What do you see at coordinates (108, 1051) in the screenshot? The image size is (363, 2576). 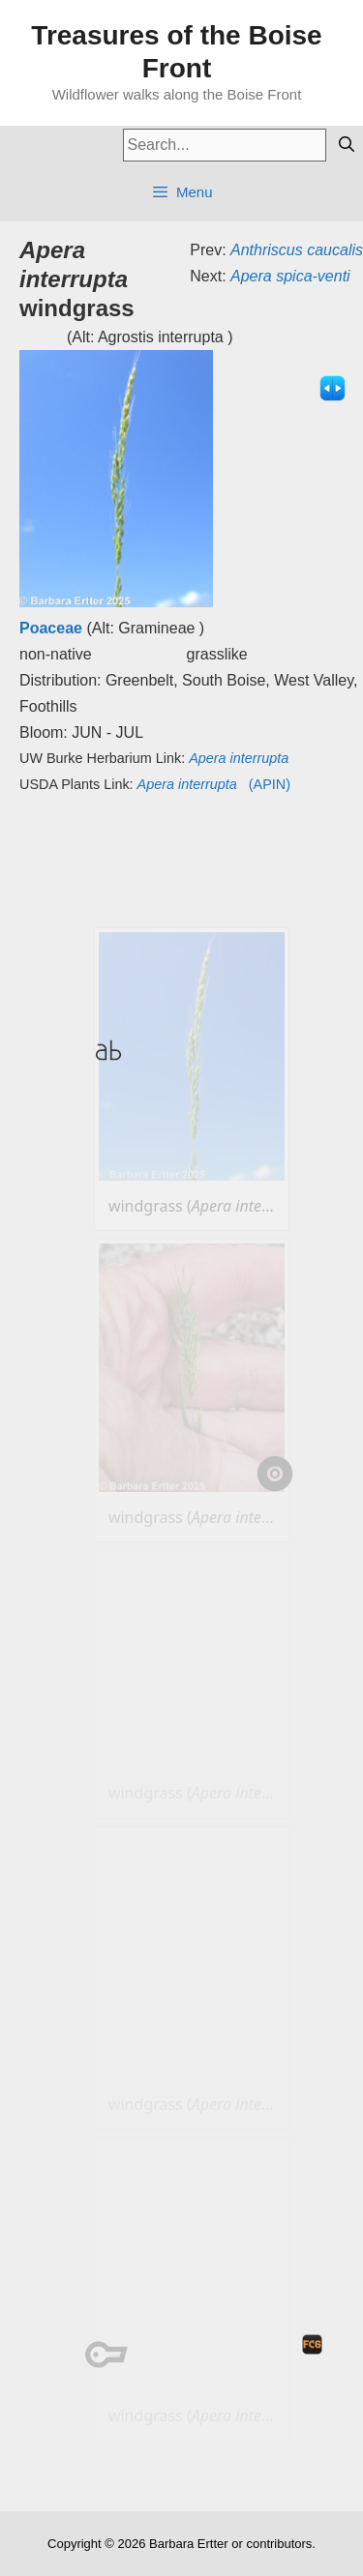 I see `access font settings and preferences` at bounding box center [108, 1051].